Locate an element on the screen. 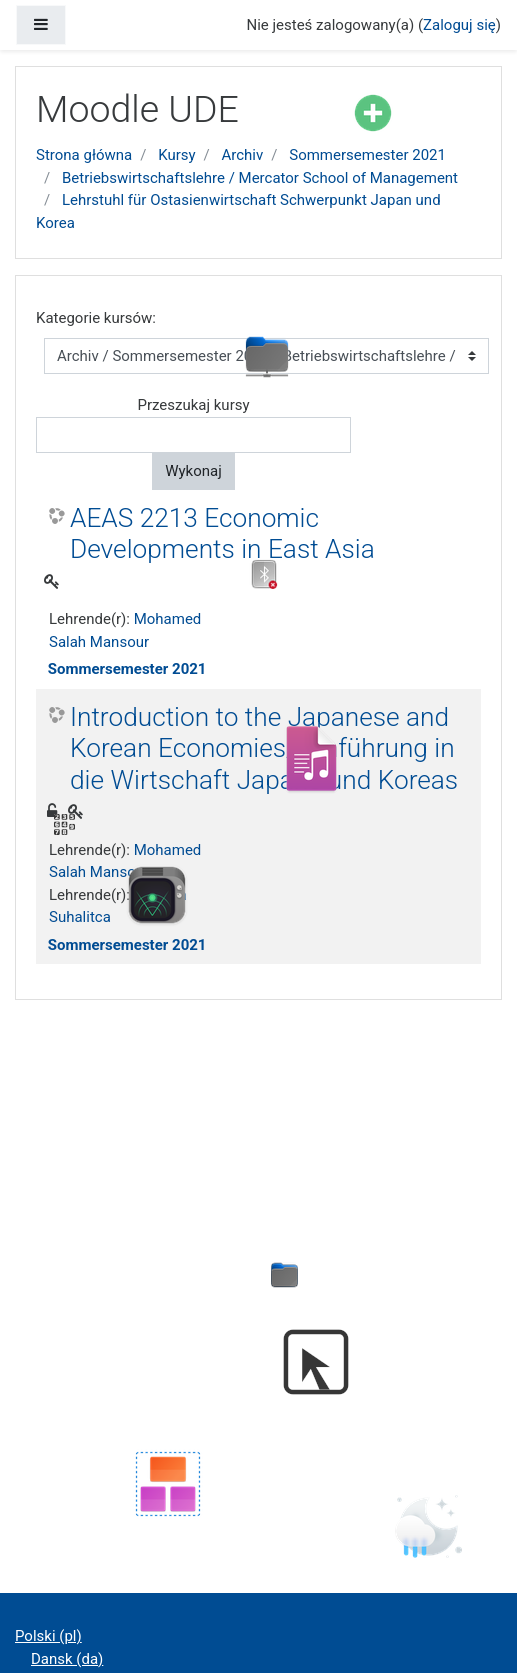  indicates a newly added file in version control is located at coordinates (373, 113).